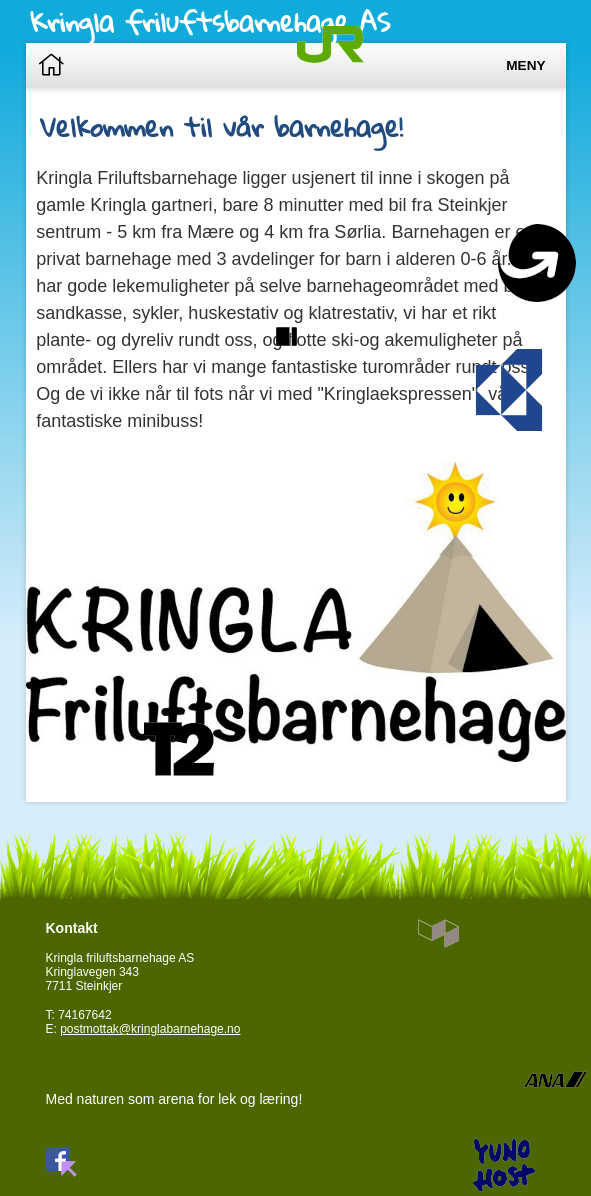  What do you see at coordinates (330, 44) in the screenshot?
I see `JR Group company logo` at bounding box center [330, 44].